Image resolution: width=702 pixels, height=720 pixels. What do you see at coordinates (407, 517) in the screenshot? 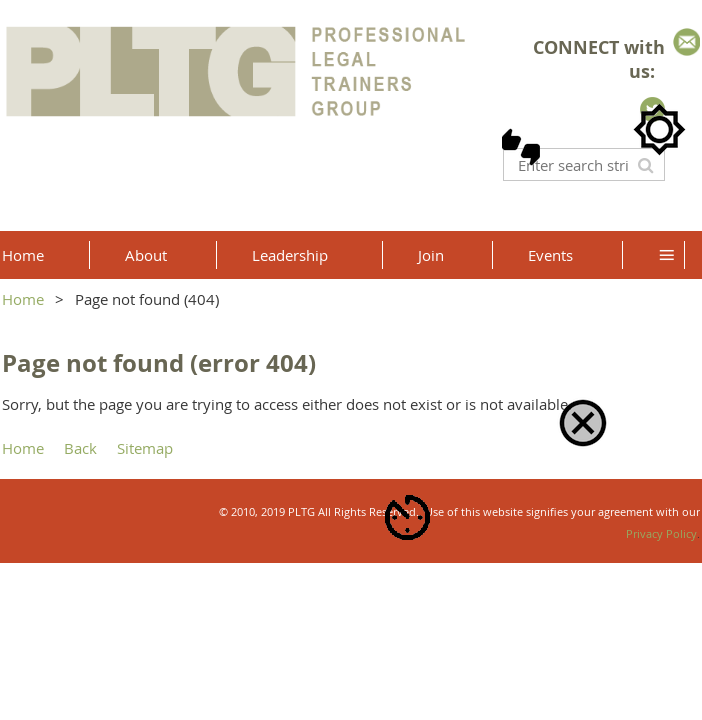
I see `set or view a countdown timer` at bounding box center [407, 517].